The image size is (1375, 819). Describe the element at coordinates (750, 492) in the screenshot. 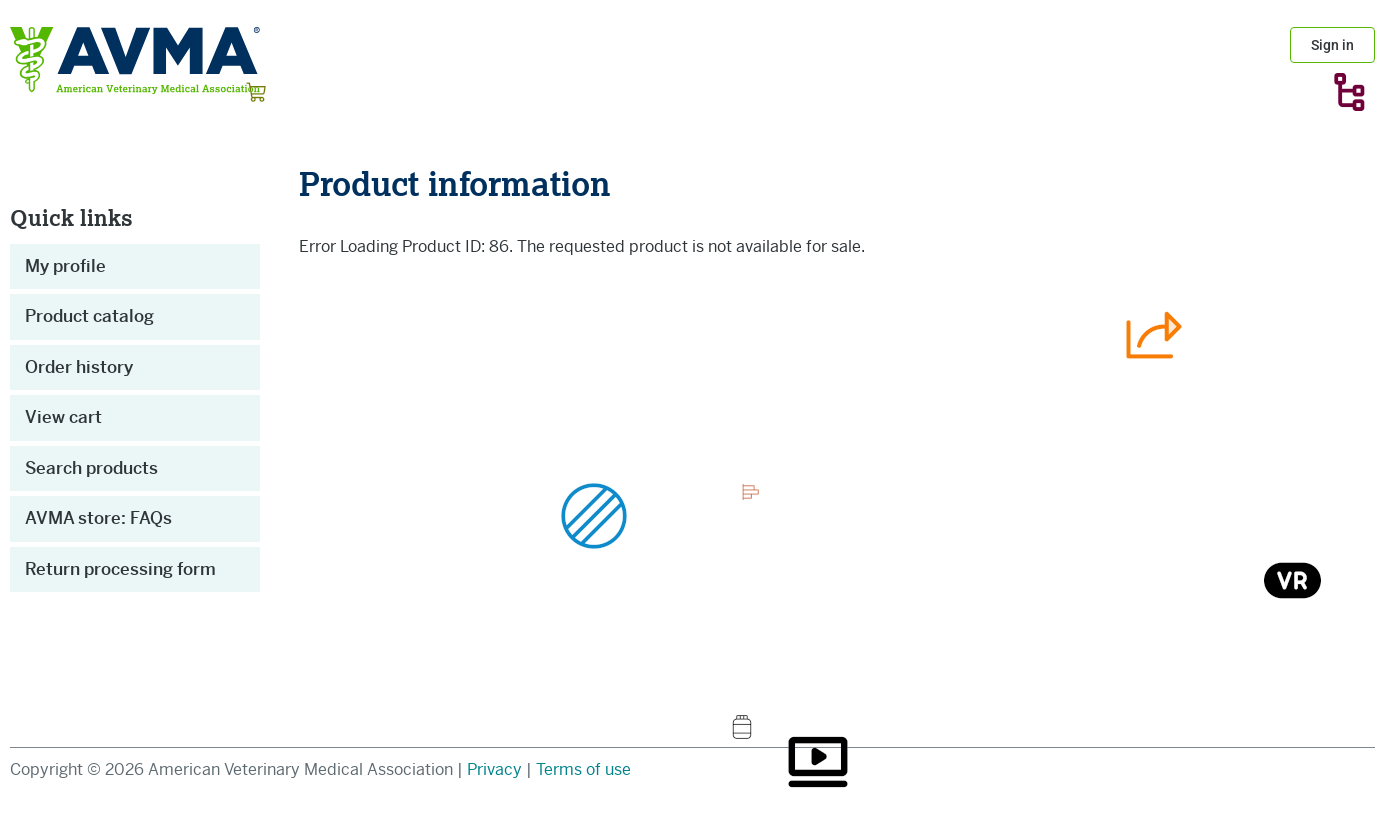

I see `view horizontal bar chart` at that location.